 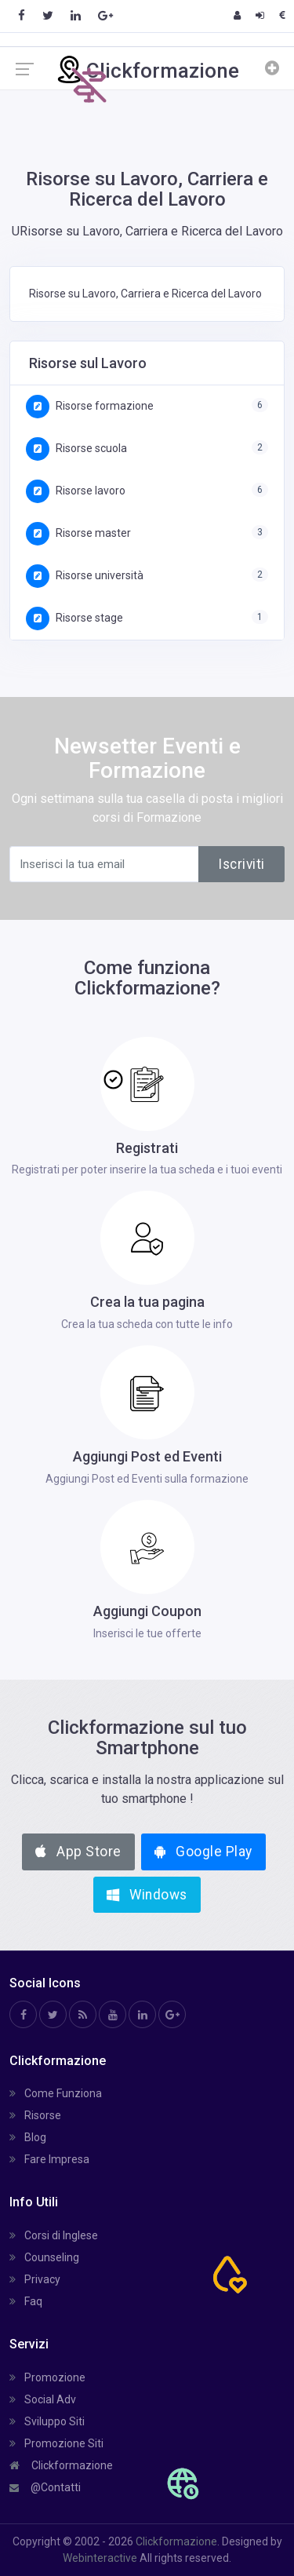 I want to click on donate blood or support blood donation, so click(x=227, y=2274).